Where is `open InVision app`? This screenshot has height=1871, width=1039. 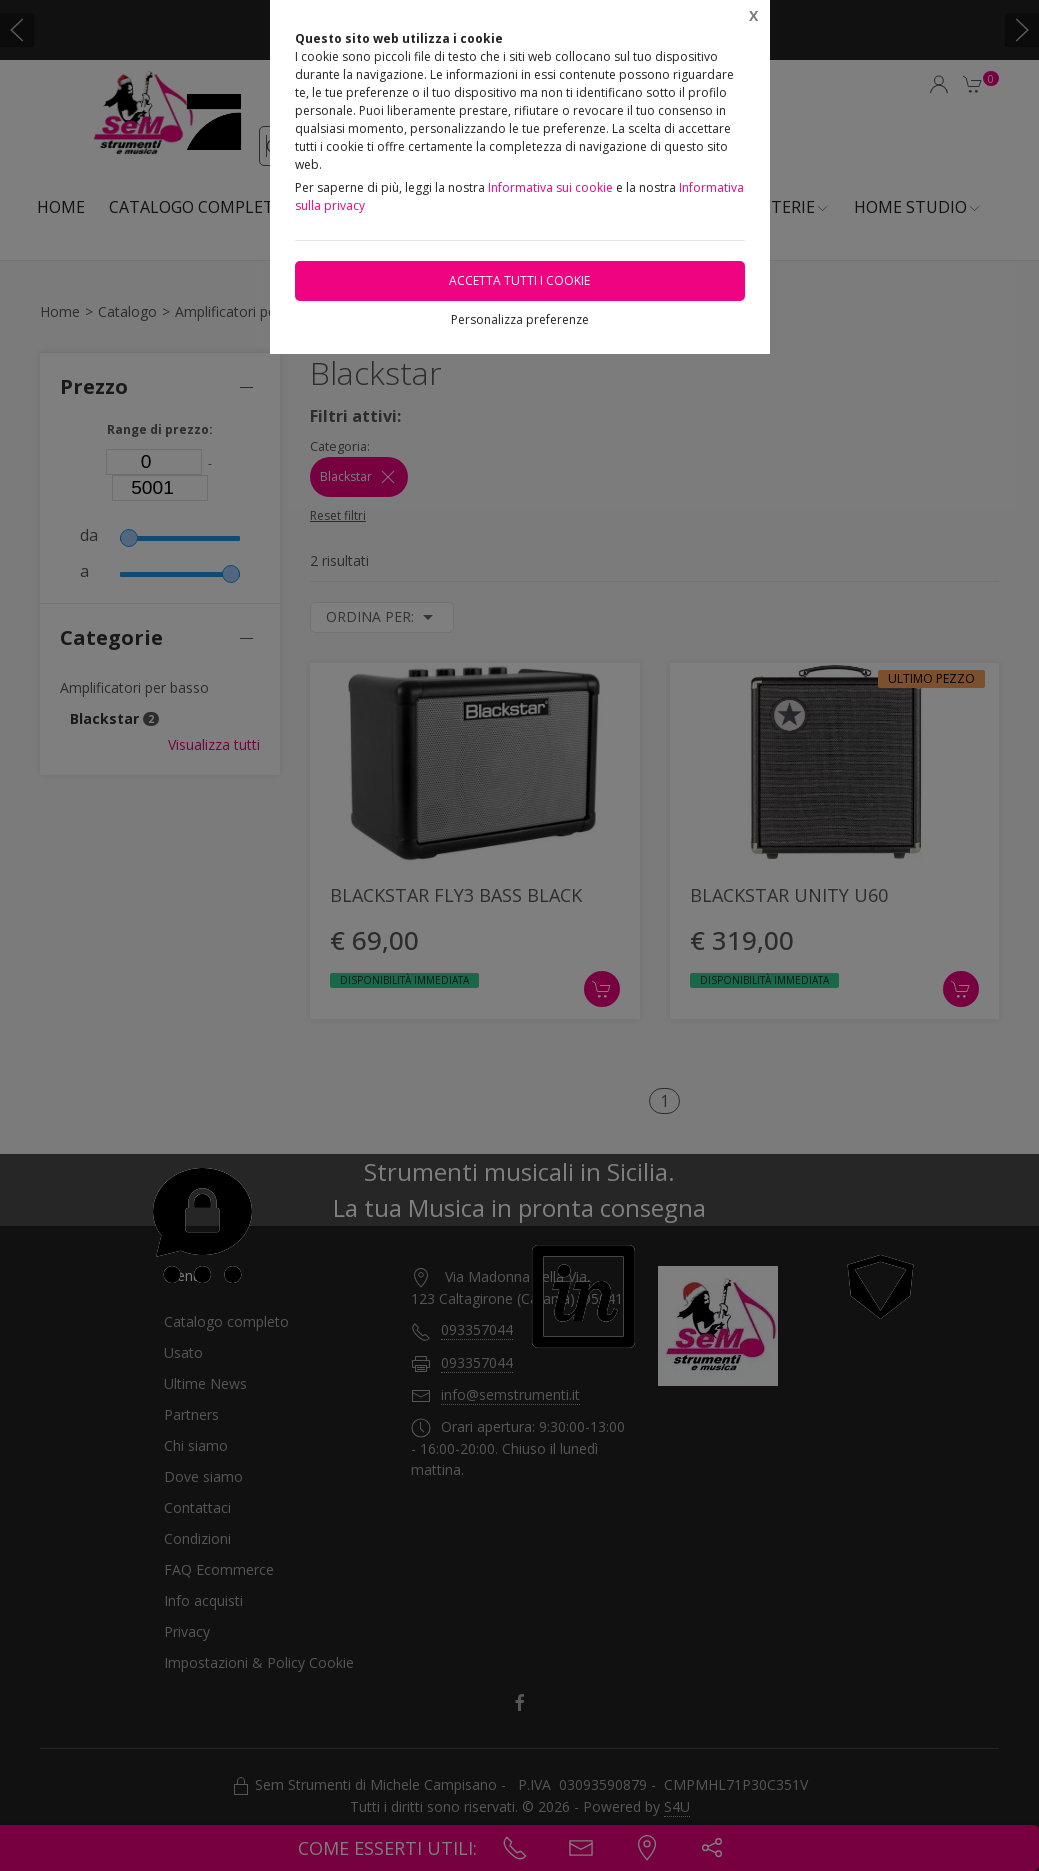 open InVision app is located at coordinates (583, 1296).